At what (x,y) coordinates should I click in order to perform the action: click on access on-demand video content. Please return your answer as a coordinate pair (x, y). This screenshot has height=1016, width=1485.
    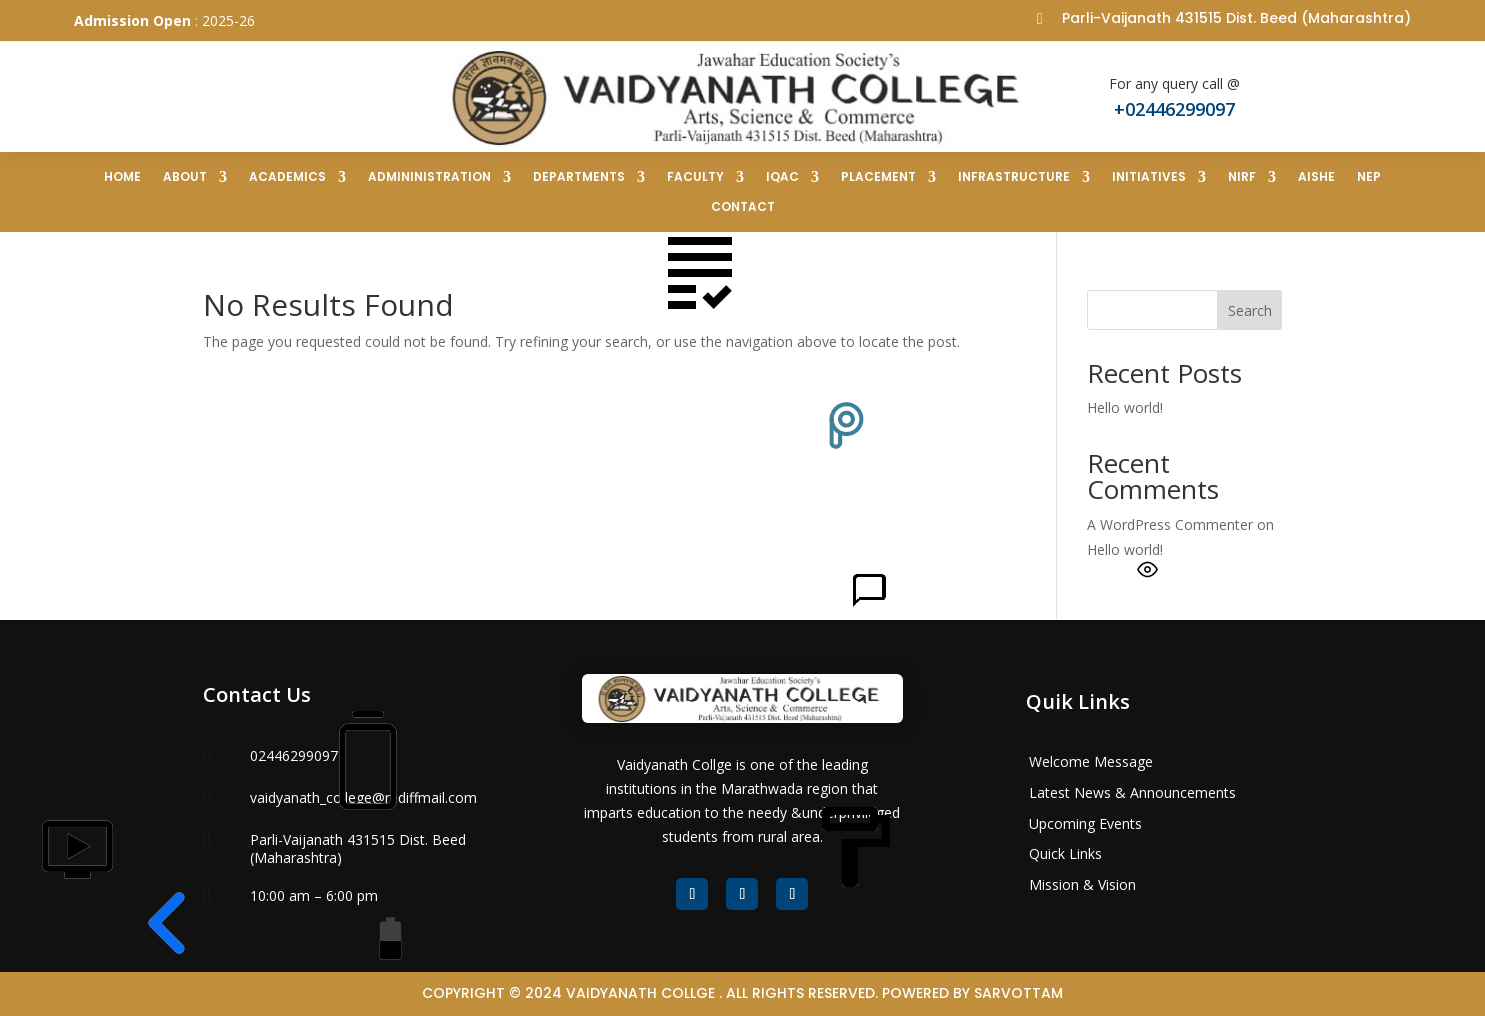
    Looking at the image, I should click on (77, 849).